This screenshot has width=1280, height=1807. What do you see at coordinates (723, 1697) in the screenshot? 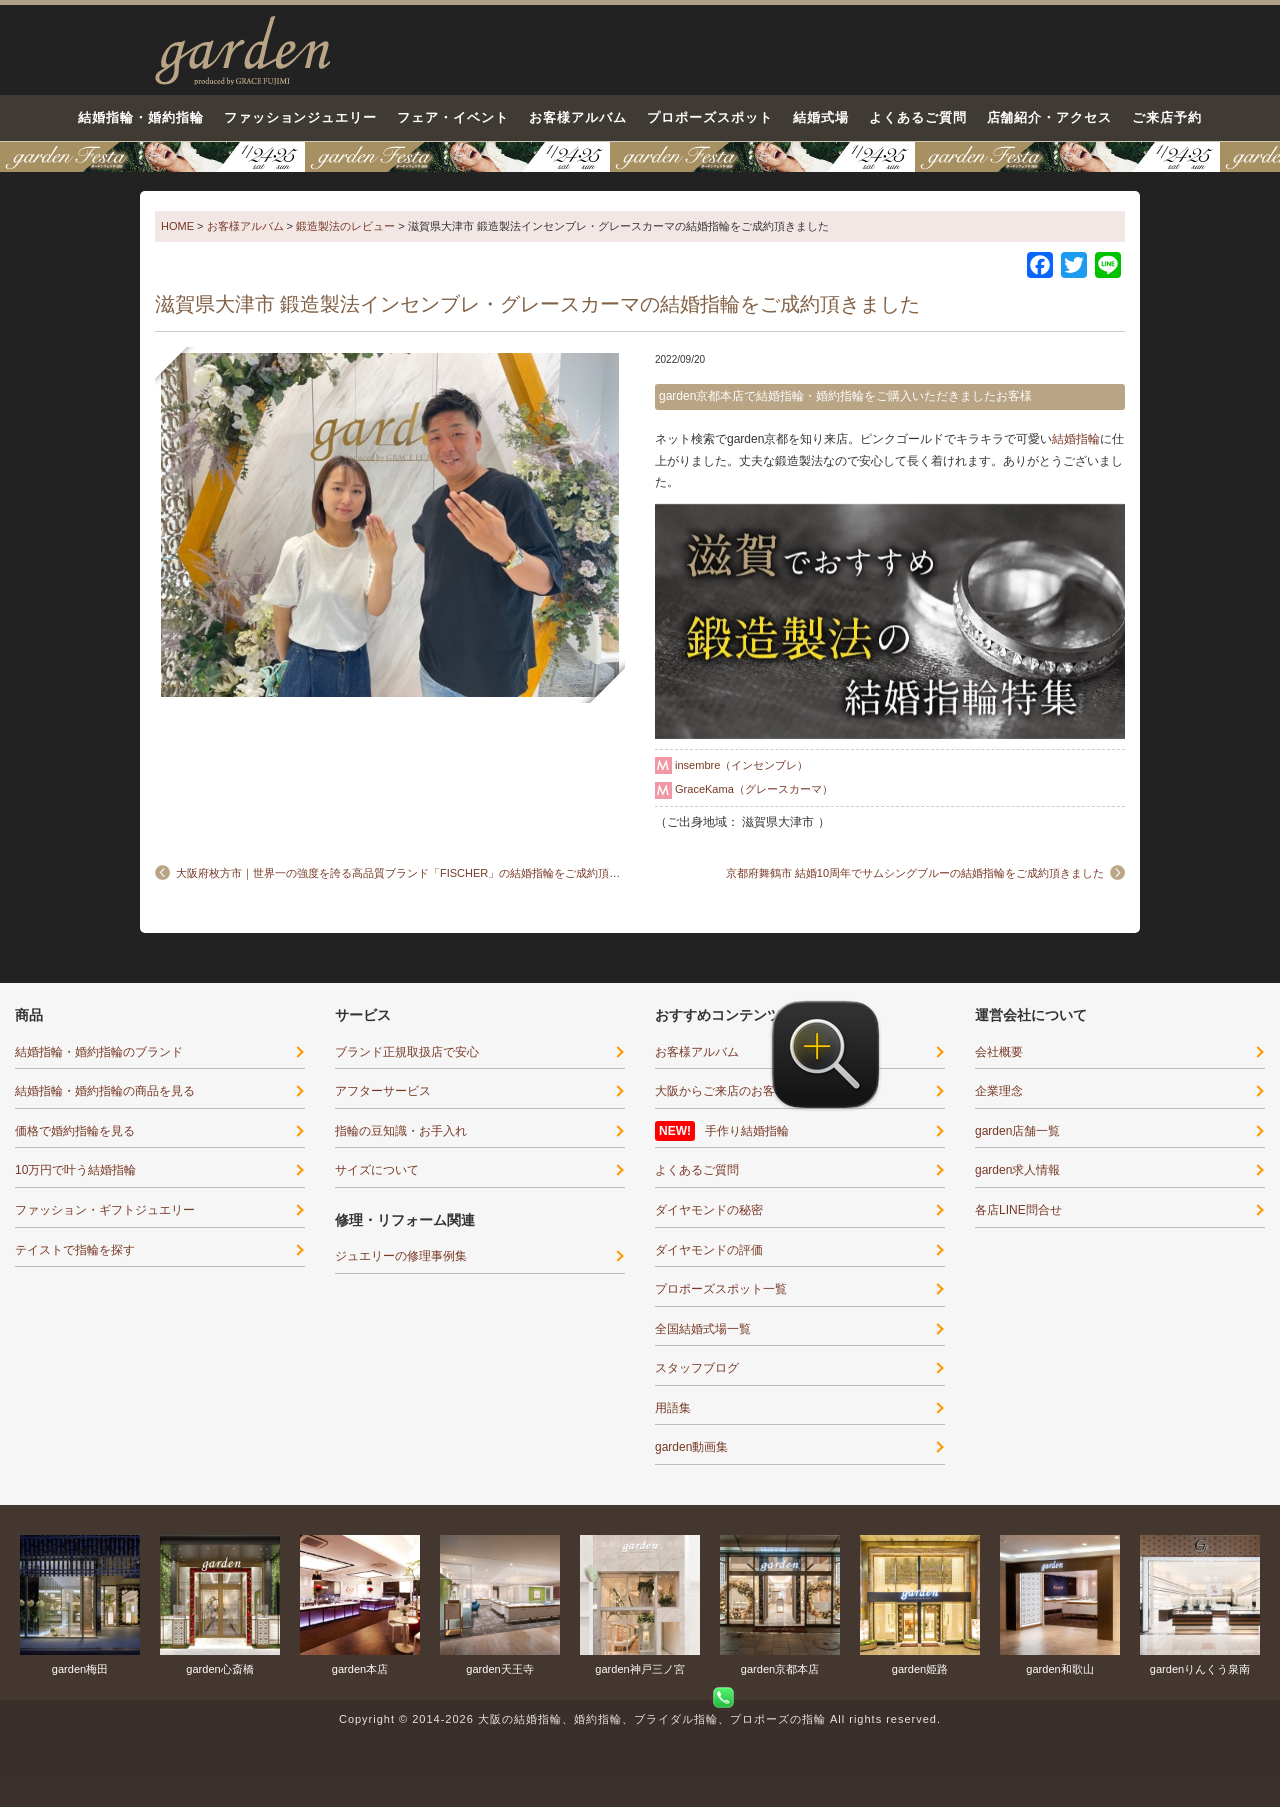
I see `open the phone app to make a call` at bounding box center [723, 1697].